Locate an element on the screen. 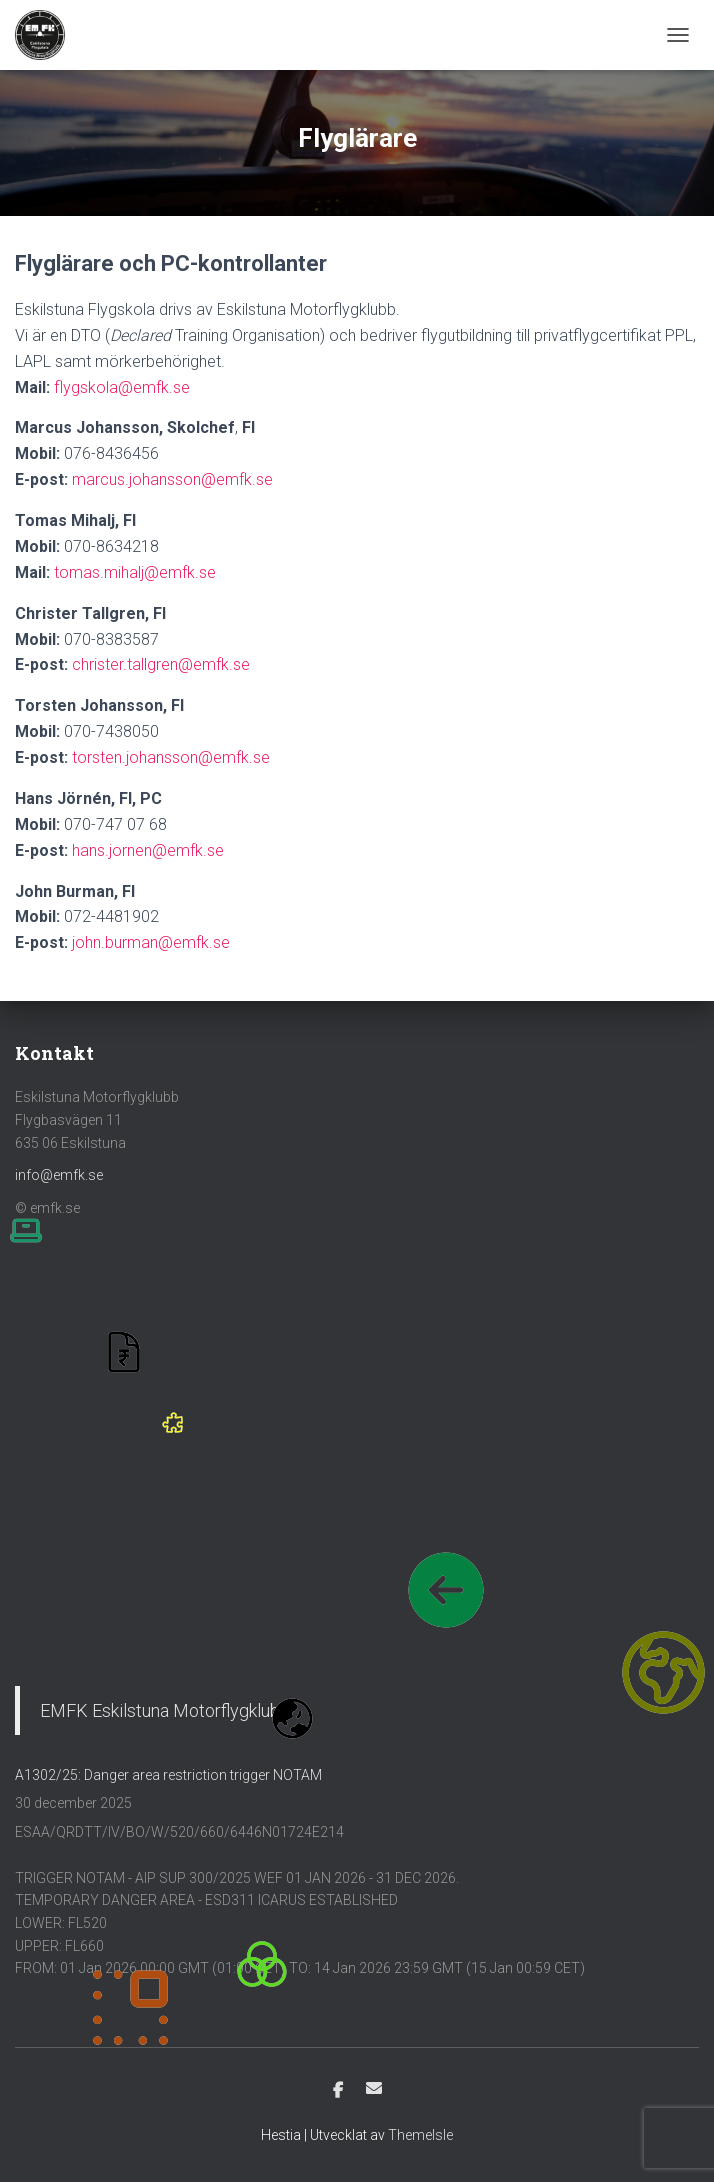 The width and height of the screenshot is (714, 2182). align element to top-right corner is located at coordinates (130, 2007).